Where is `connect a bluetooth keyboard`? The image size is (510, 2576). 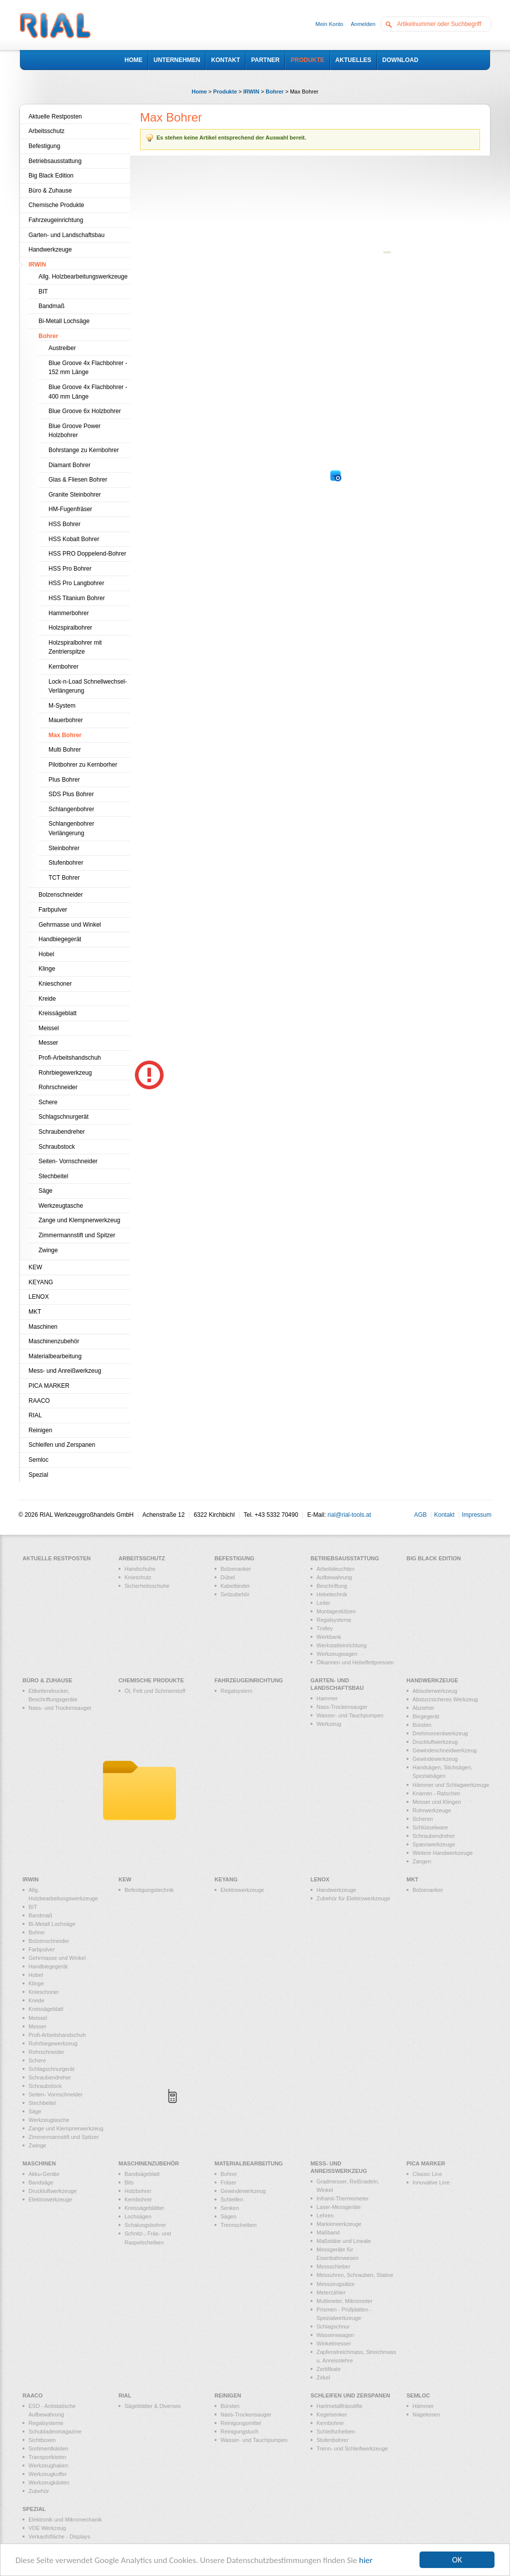 connect a bluetooth keyboard is located at coordinates (387, 252).